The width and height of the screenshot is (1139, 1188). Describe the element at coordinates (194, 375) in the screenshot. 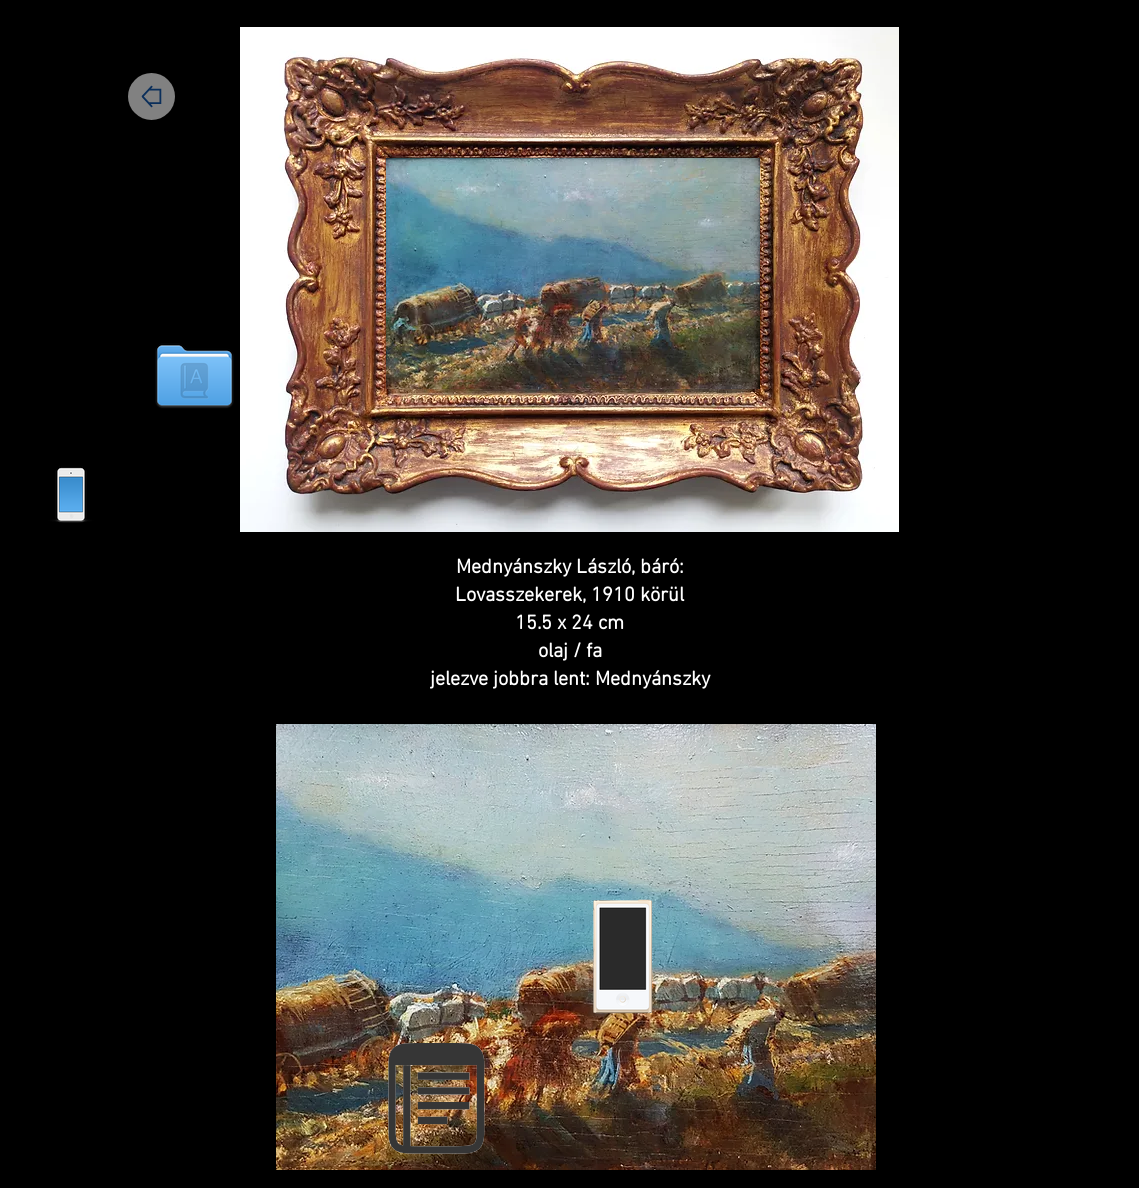

I see `open typography or font-related files folder` at that location.